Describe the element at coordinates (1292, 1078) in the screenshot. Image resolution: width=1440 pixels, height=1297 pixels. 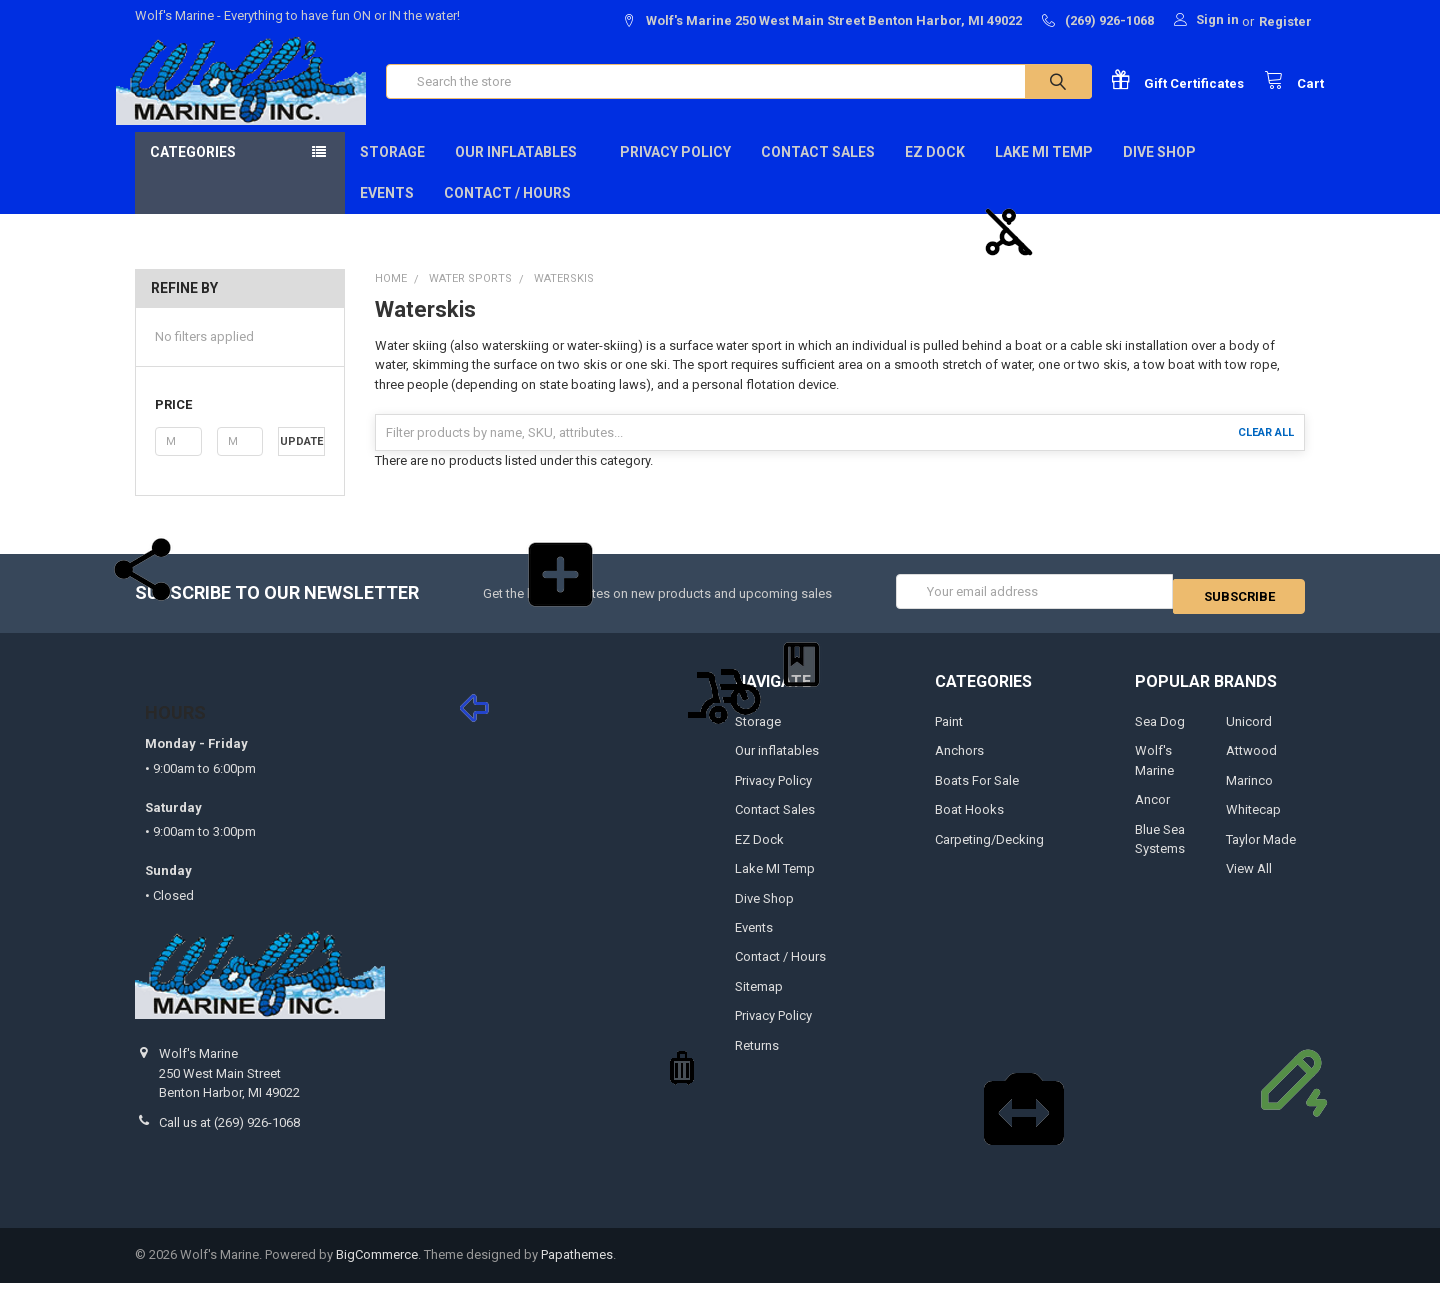
I see `quick edit or instant editing mode` at that location.